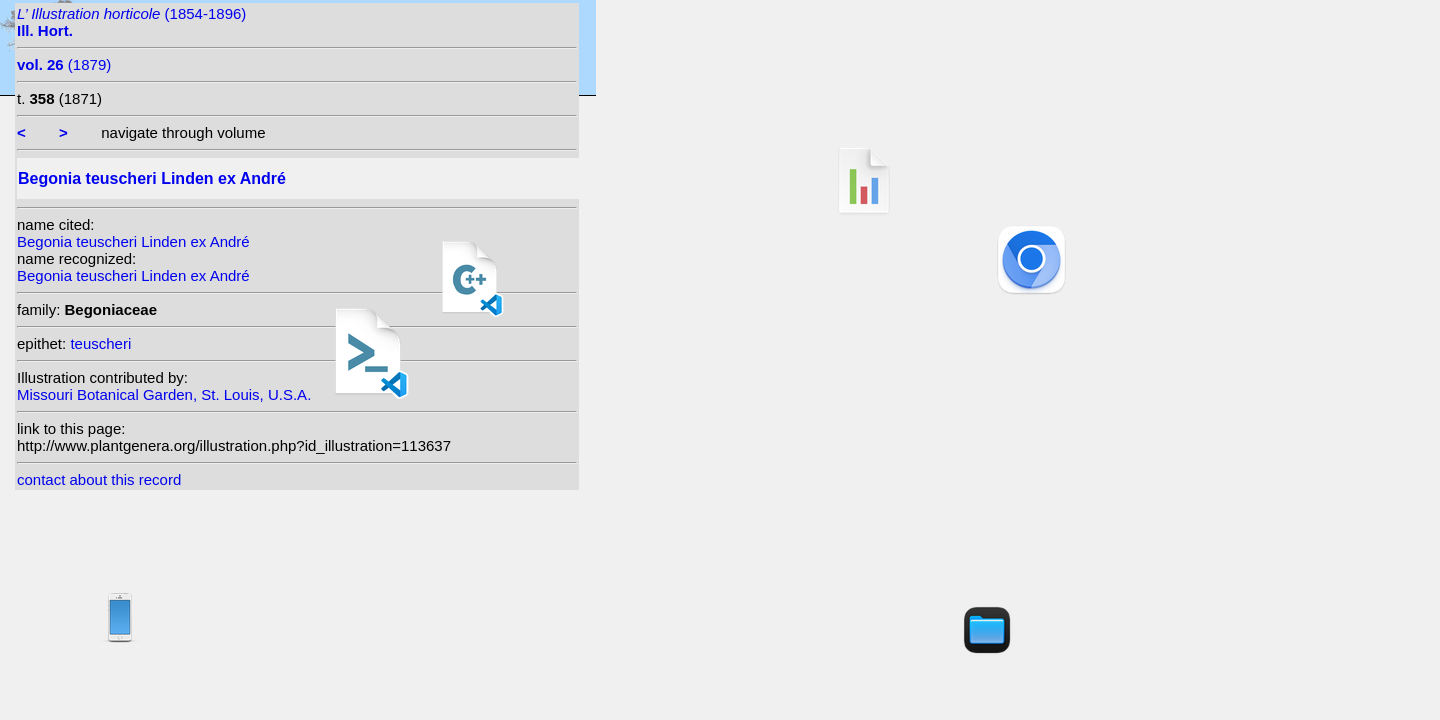  Describe the element at coordinates (864, 180) in the screenshot. I see `open an opendocument chart file` at that location.